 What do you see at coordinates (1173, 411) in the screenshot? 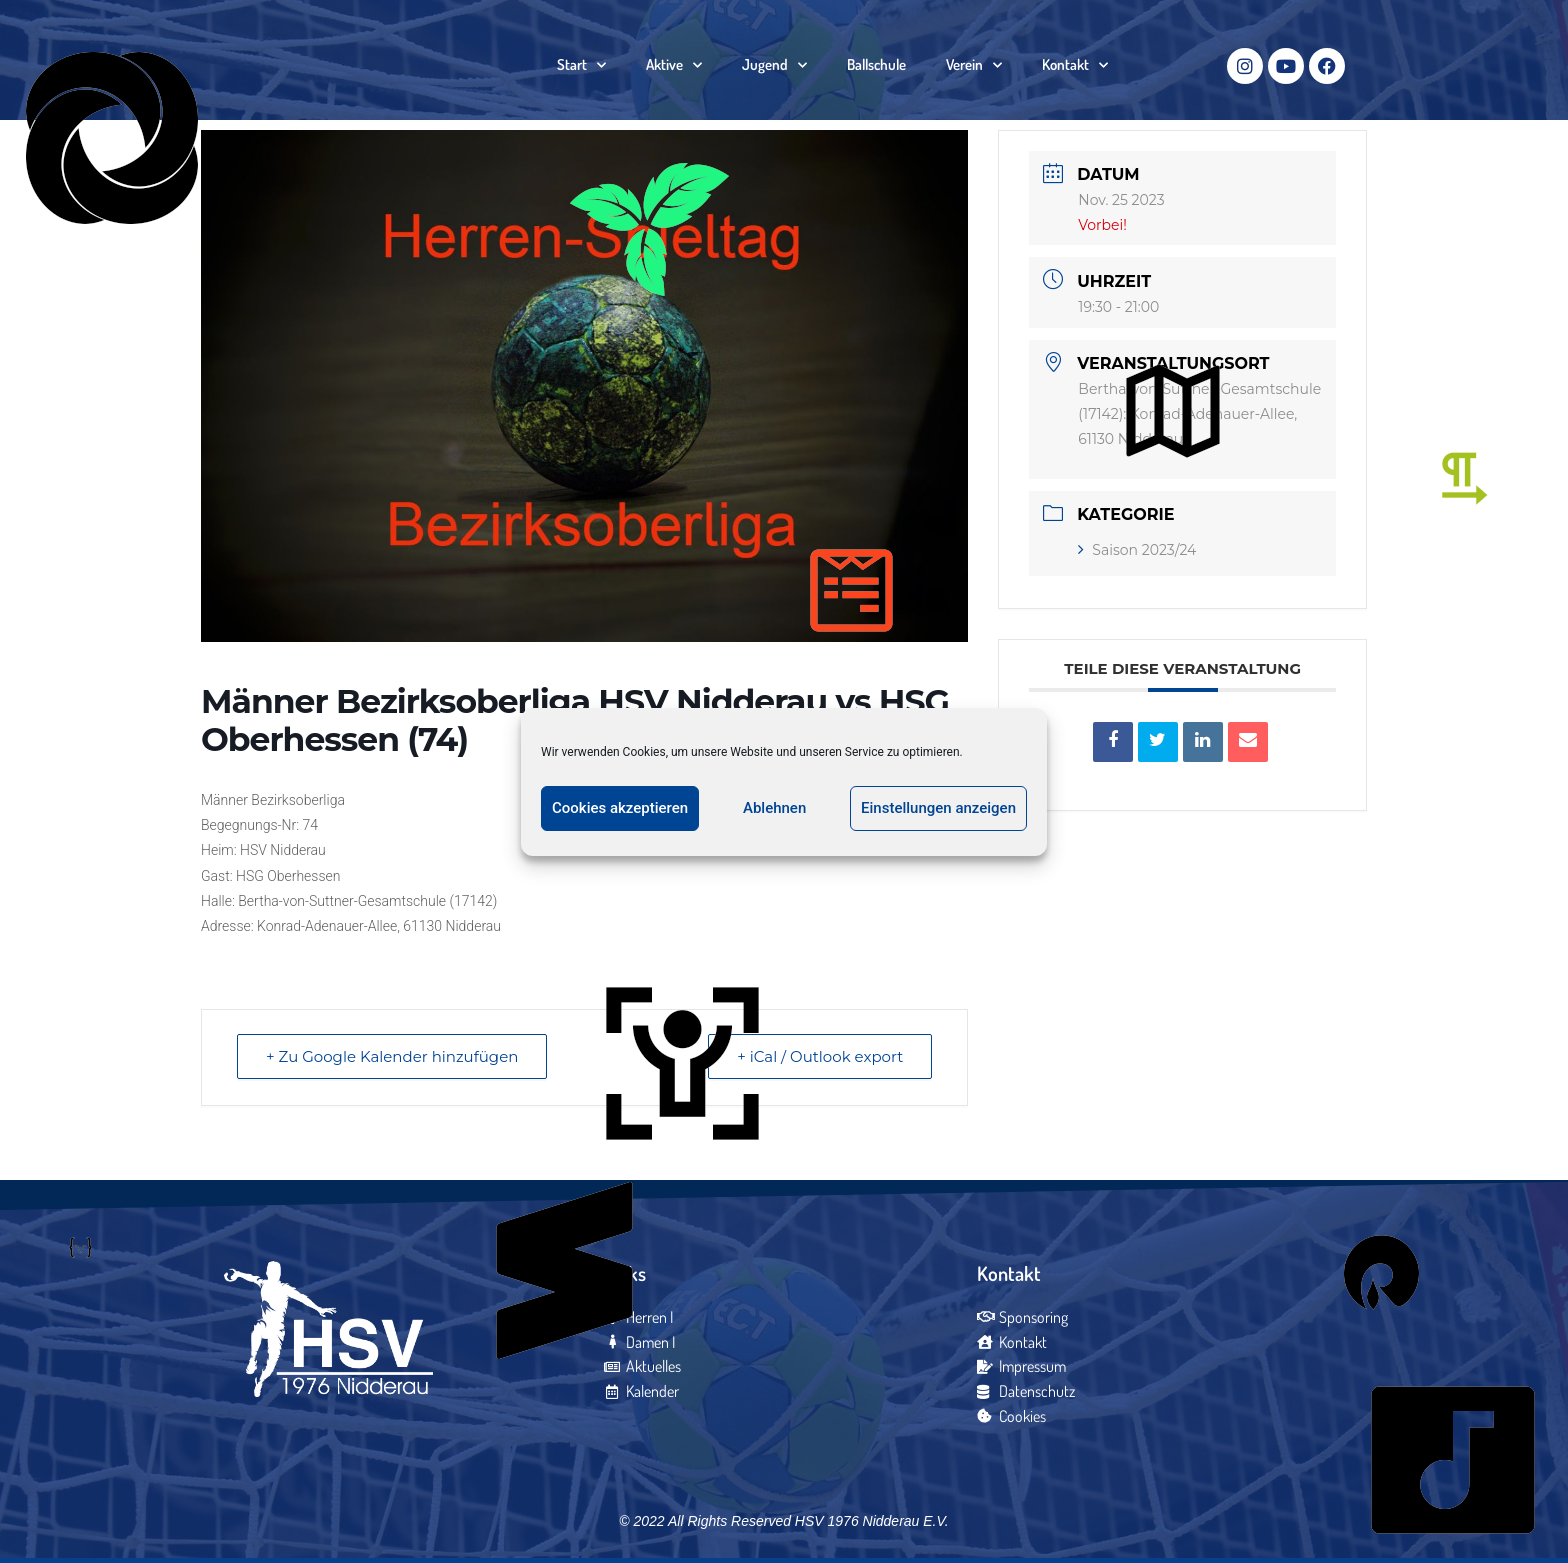
I see `view map or navigation` at bounding box center [1173, 411].